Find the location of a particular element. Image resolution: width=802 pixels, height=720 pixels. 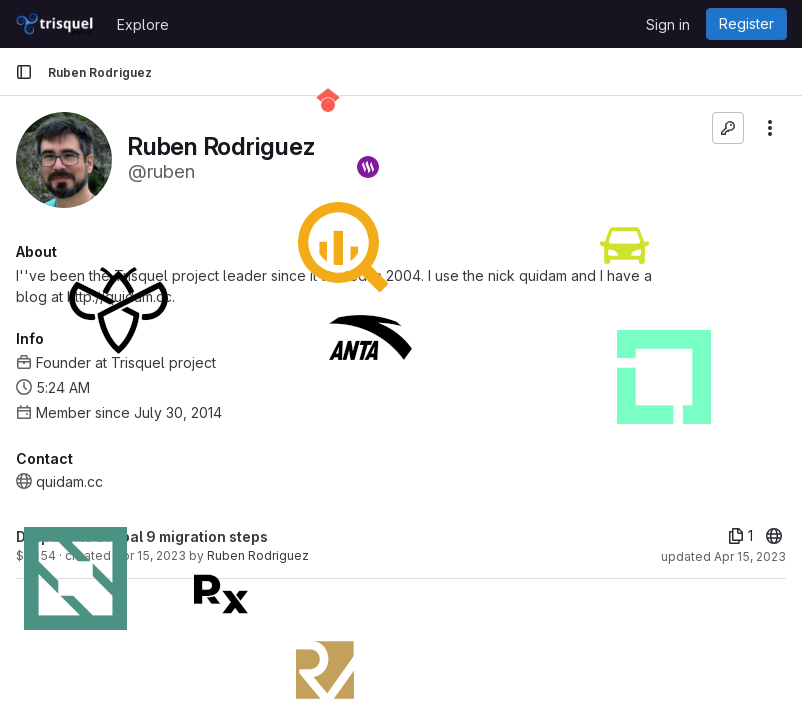

access Google BigQuery data warehouse is located at coordinates (343, 247).